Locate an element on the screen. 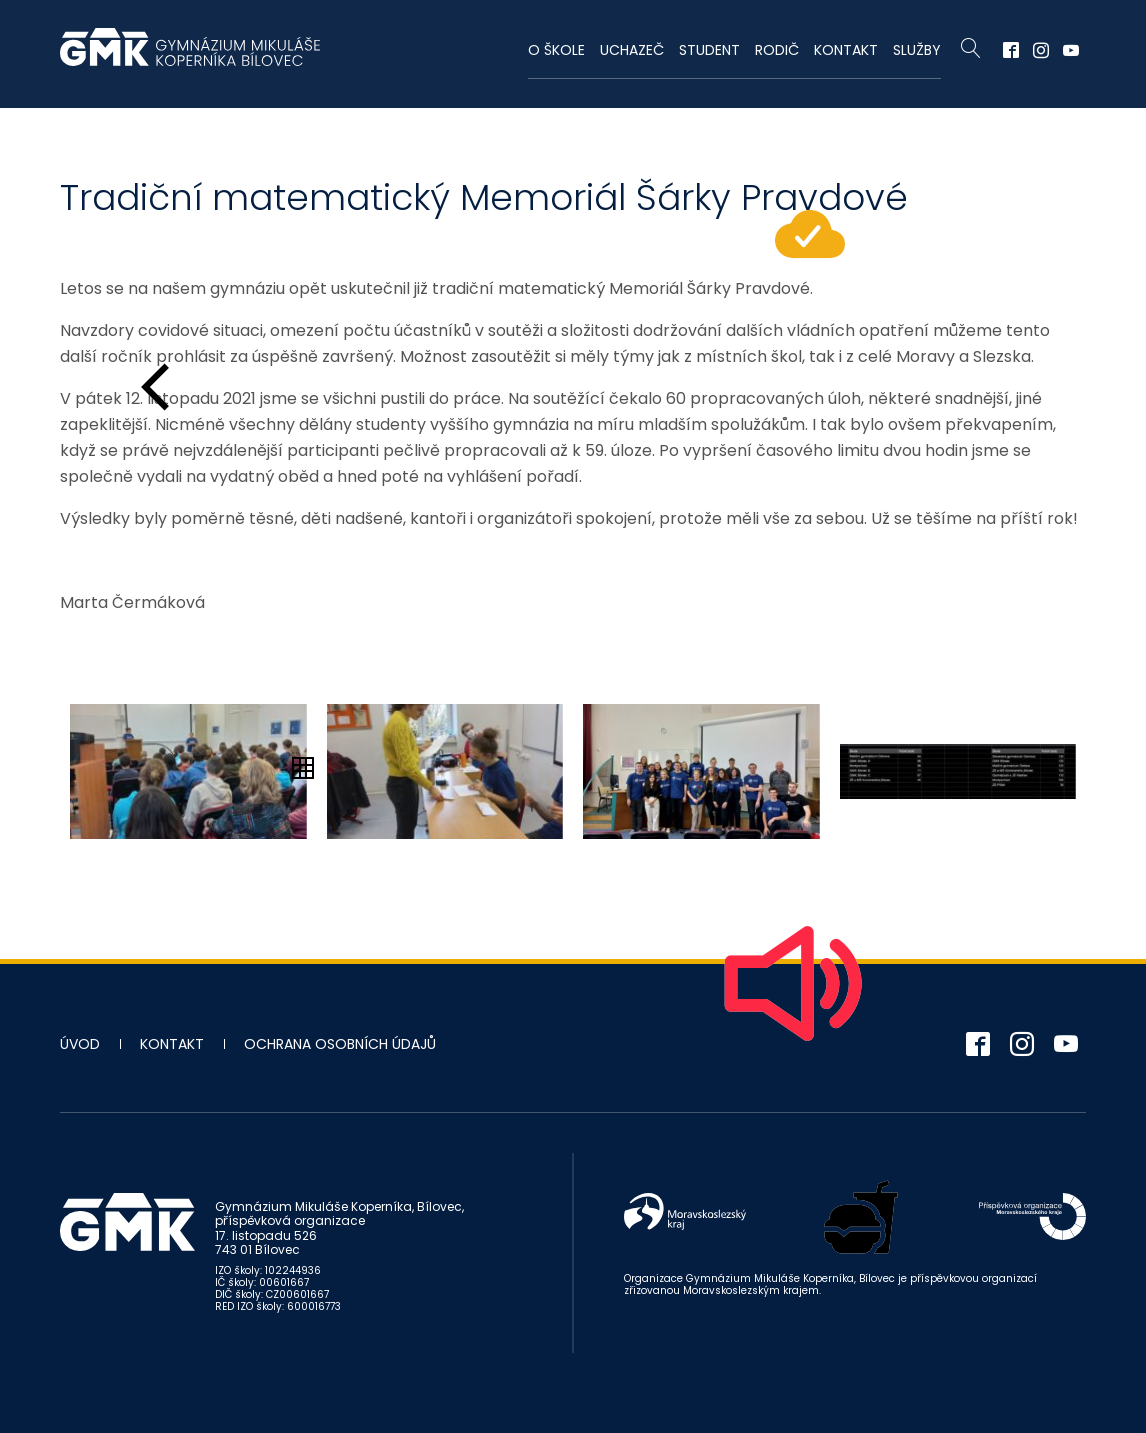 This screenshot has width=1146, height=1433. go back to the previous screen is located at coordinates (155, 387).